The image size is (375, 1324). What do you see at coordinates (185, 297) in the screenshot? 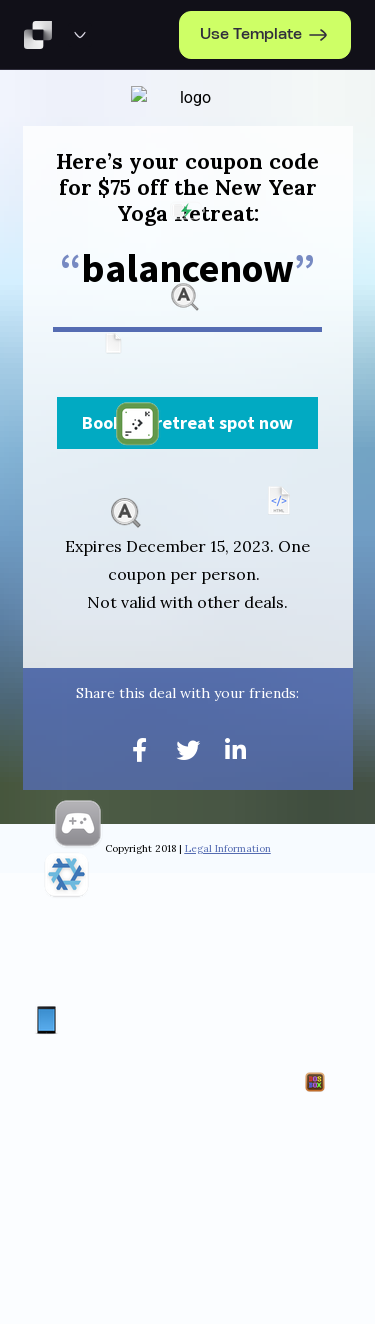
I see `search for text or content` at bounding box center [185, 297].